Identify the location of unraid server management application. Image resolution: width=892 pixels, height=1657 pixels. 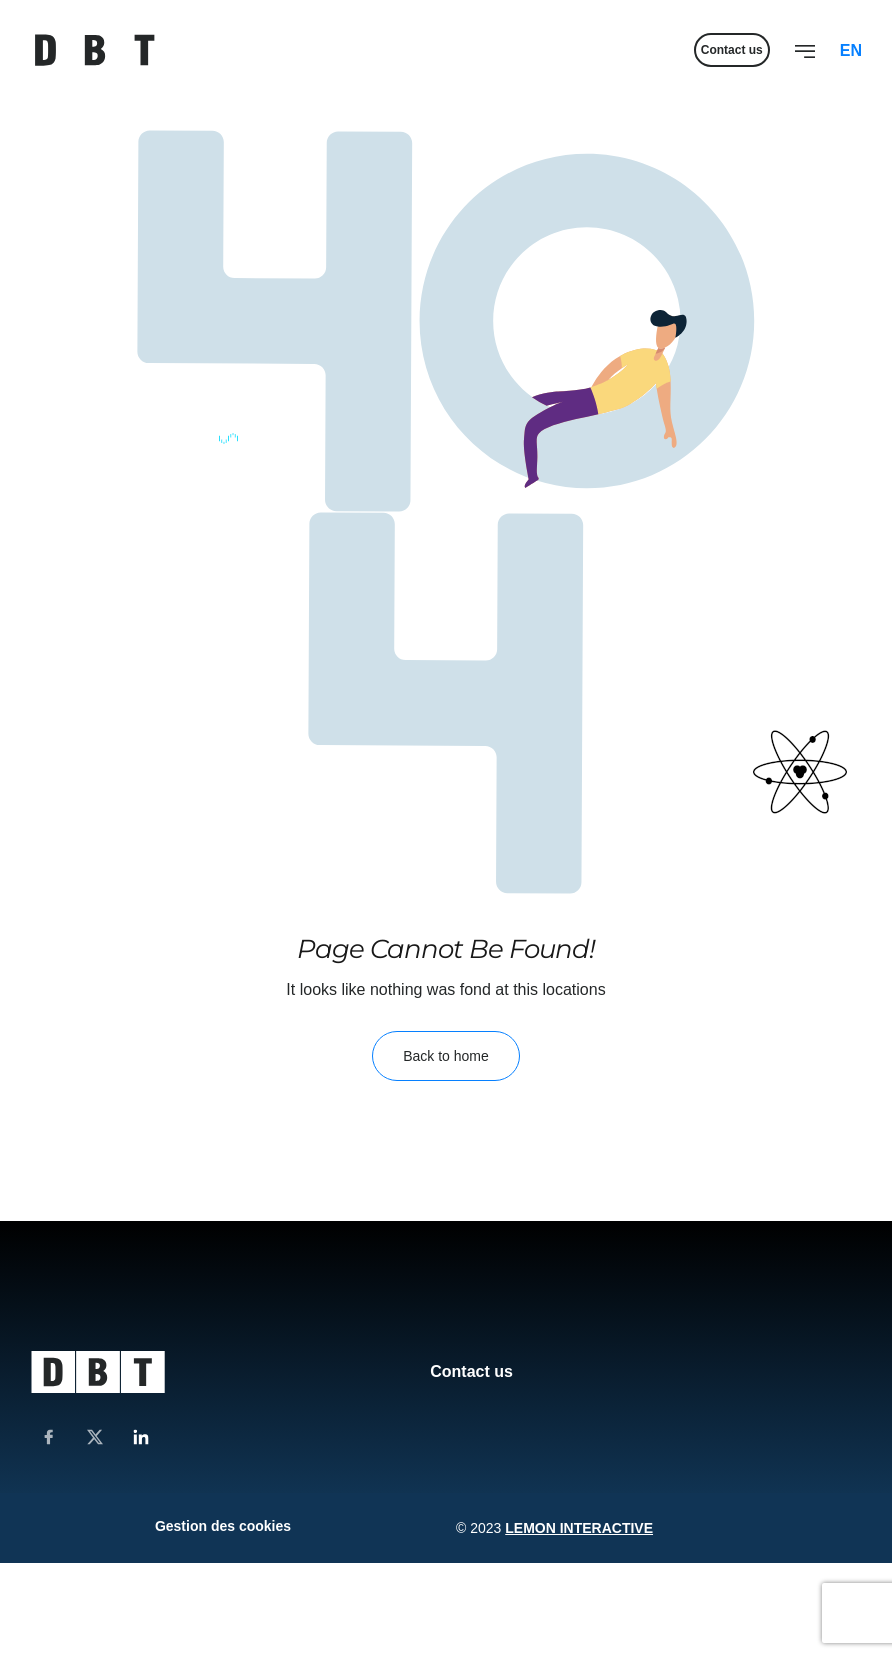
(228, 438).